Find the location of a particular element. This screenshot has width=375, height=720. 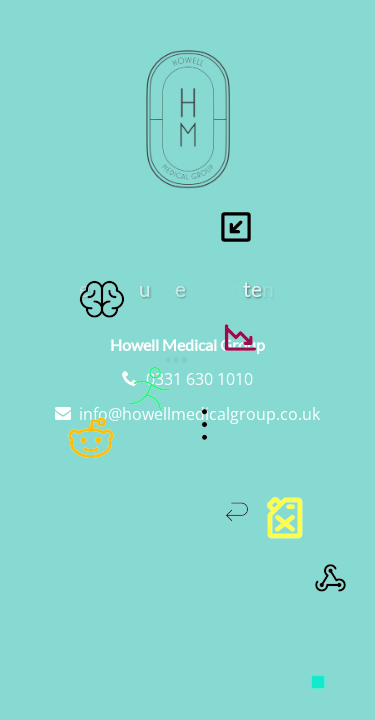

open additional options menu is located at coordinates (204, 424).